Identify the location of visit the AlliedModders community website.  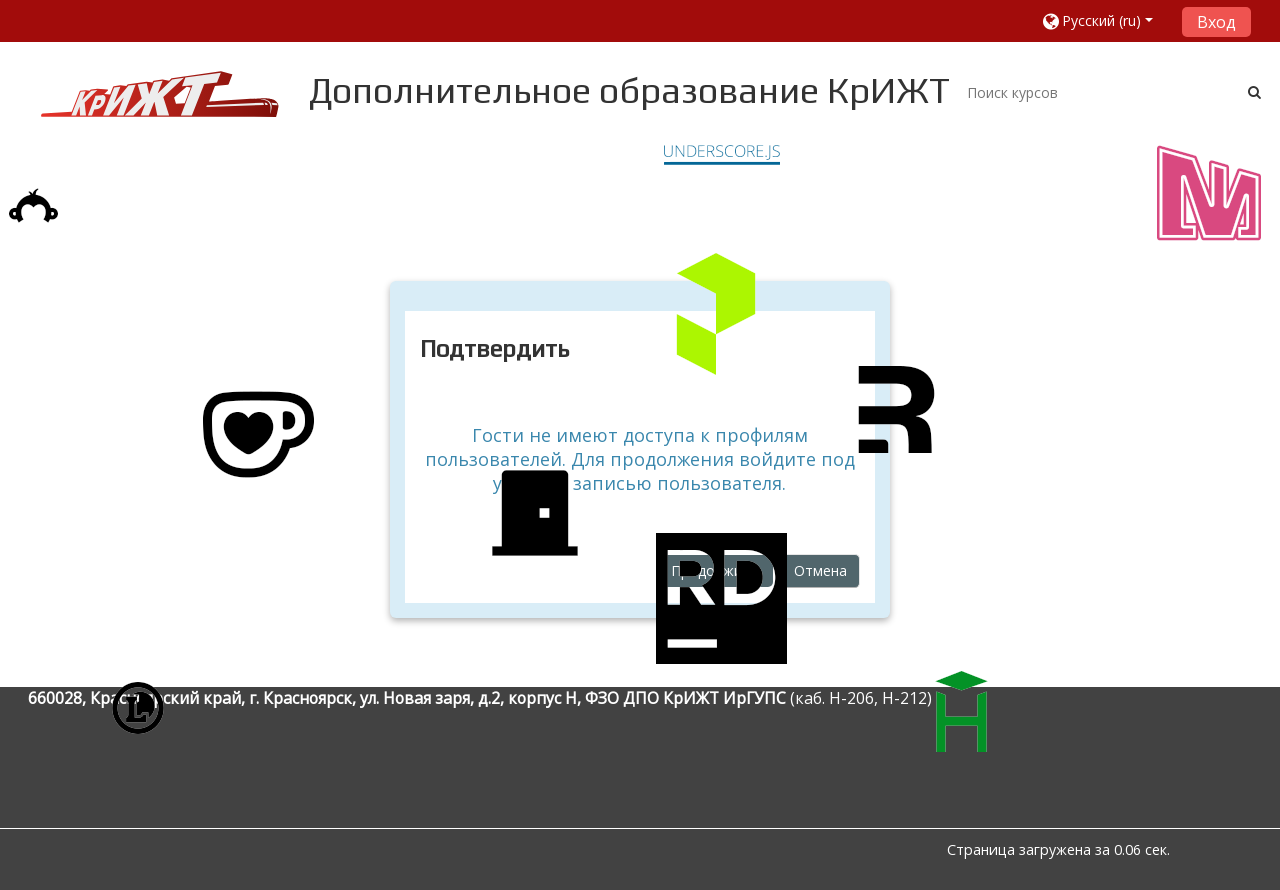
(1209, 193).